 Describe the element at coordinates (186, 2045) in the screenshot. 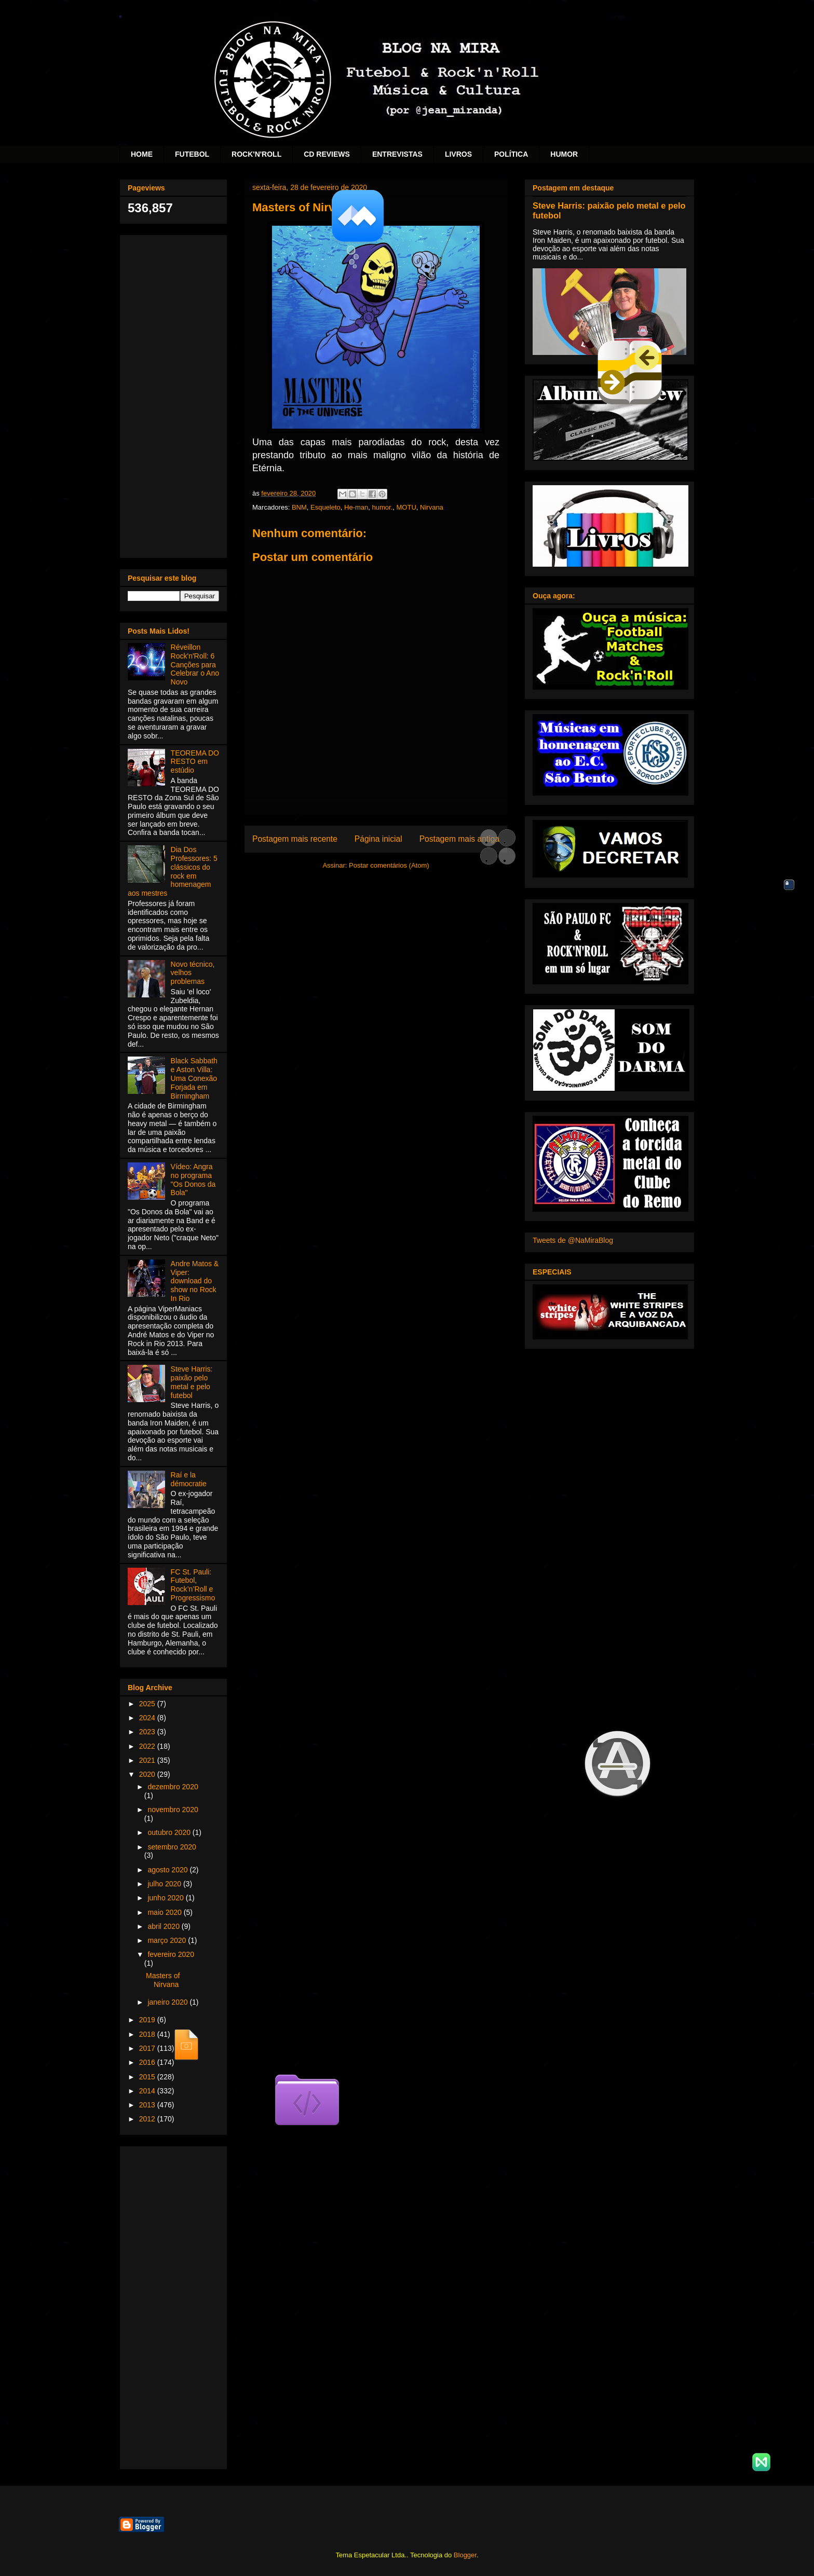

I see `a sketchbook or graphics file` at that location.